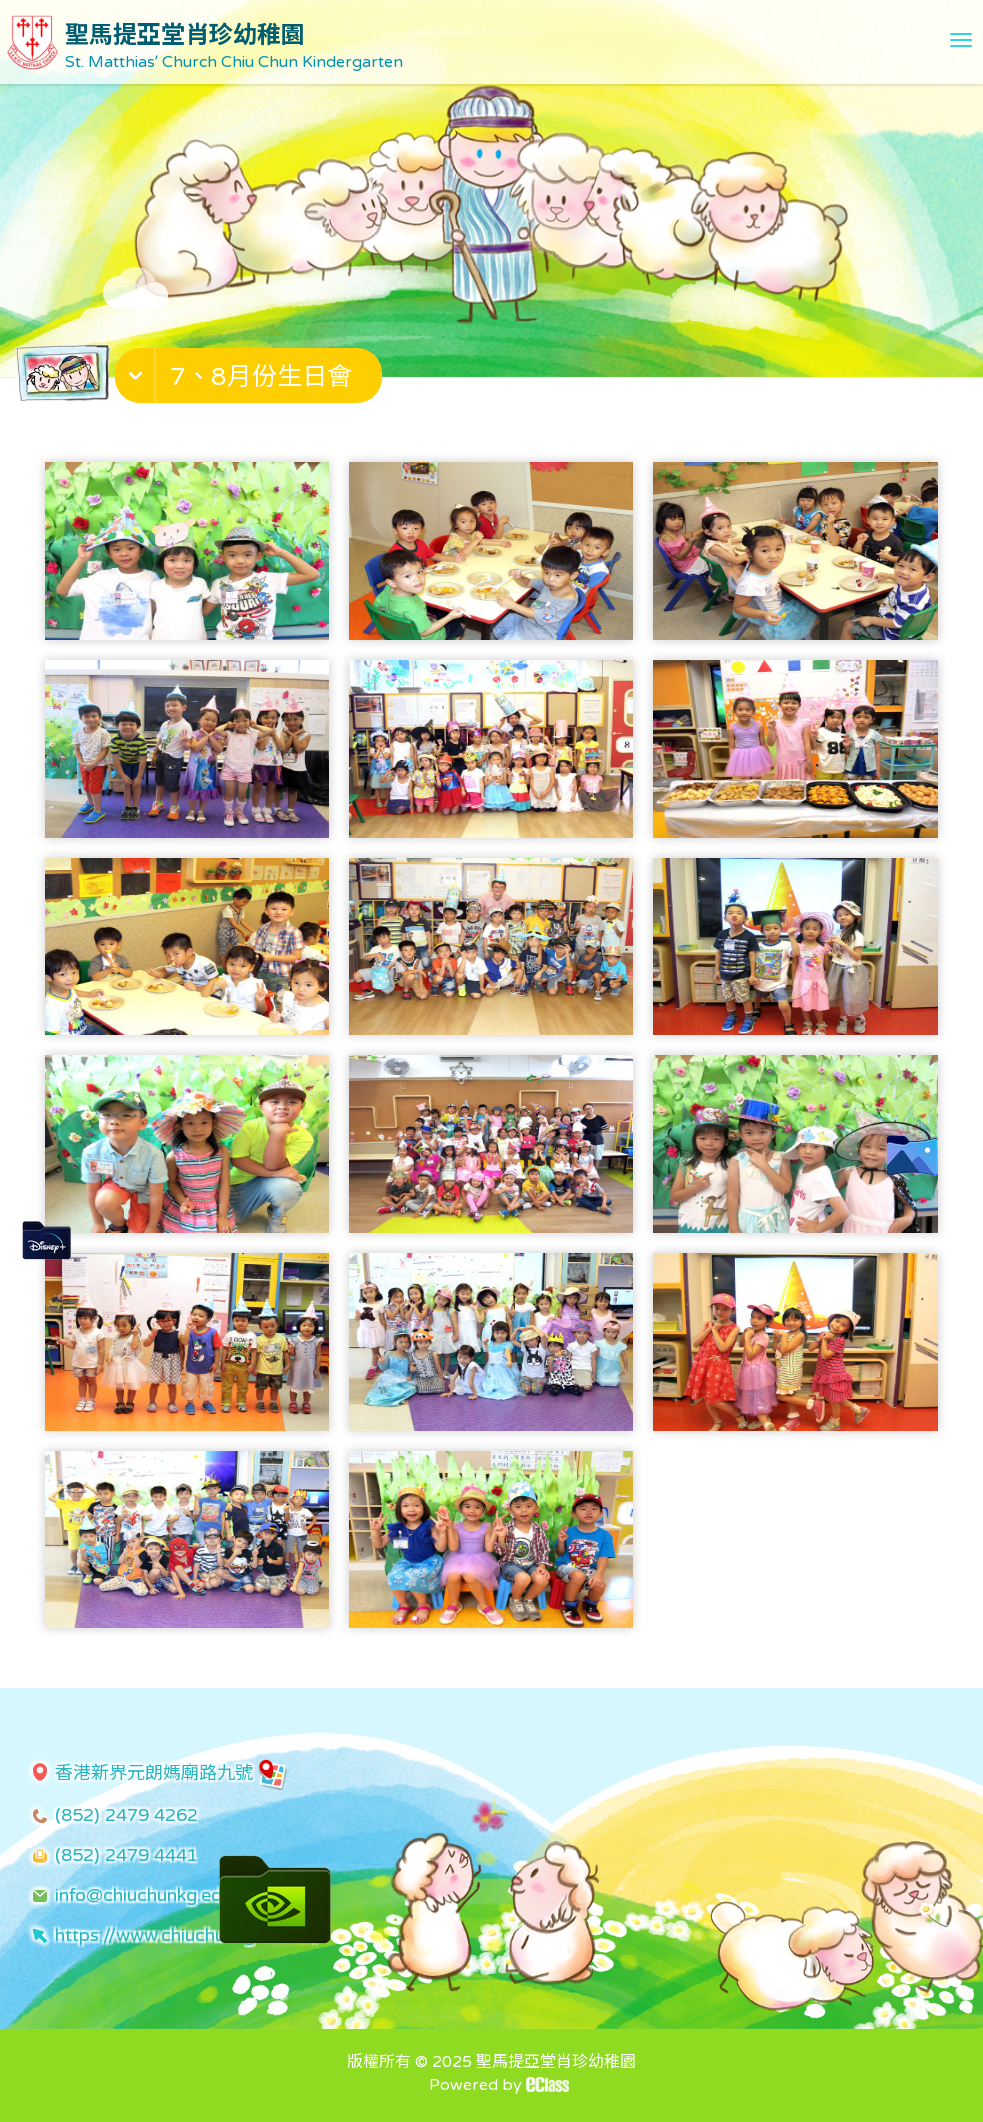 The height and width of the screenshot is (2122, 983). I want to click on indicates onedrive storage quota status, so click(135, 288).